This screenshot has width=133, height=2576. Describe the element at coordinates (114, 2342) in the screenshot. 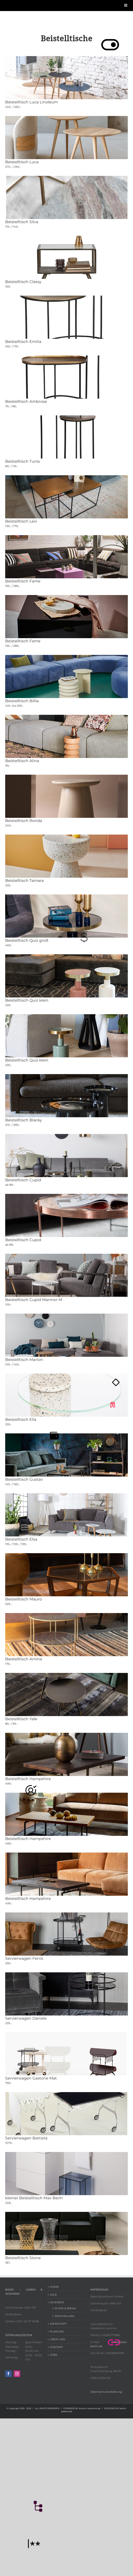

I see `copy link to clipboard` at that location.